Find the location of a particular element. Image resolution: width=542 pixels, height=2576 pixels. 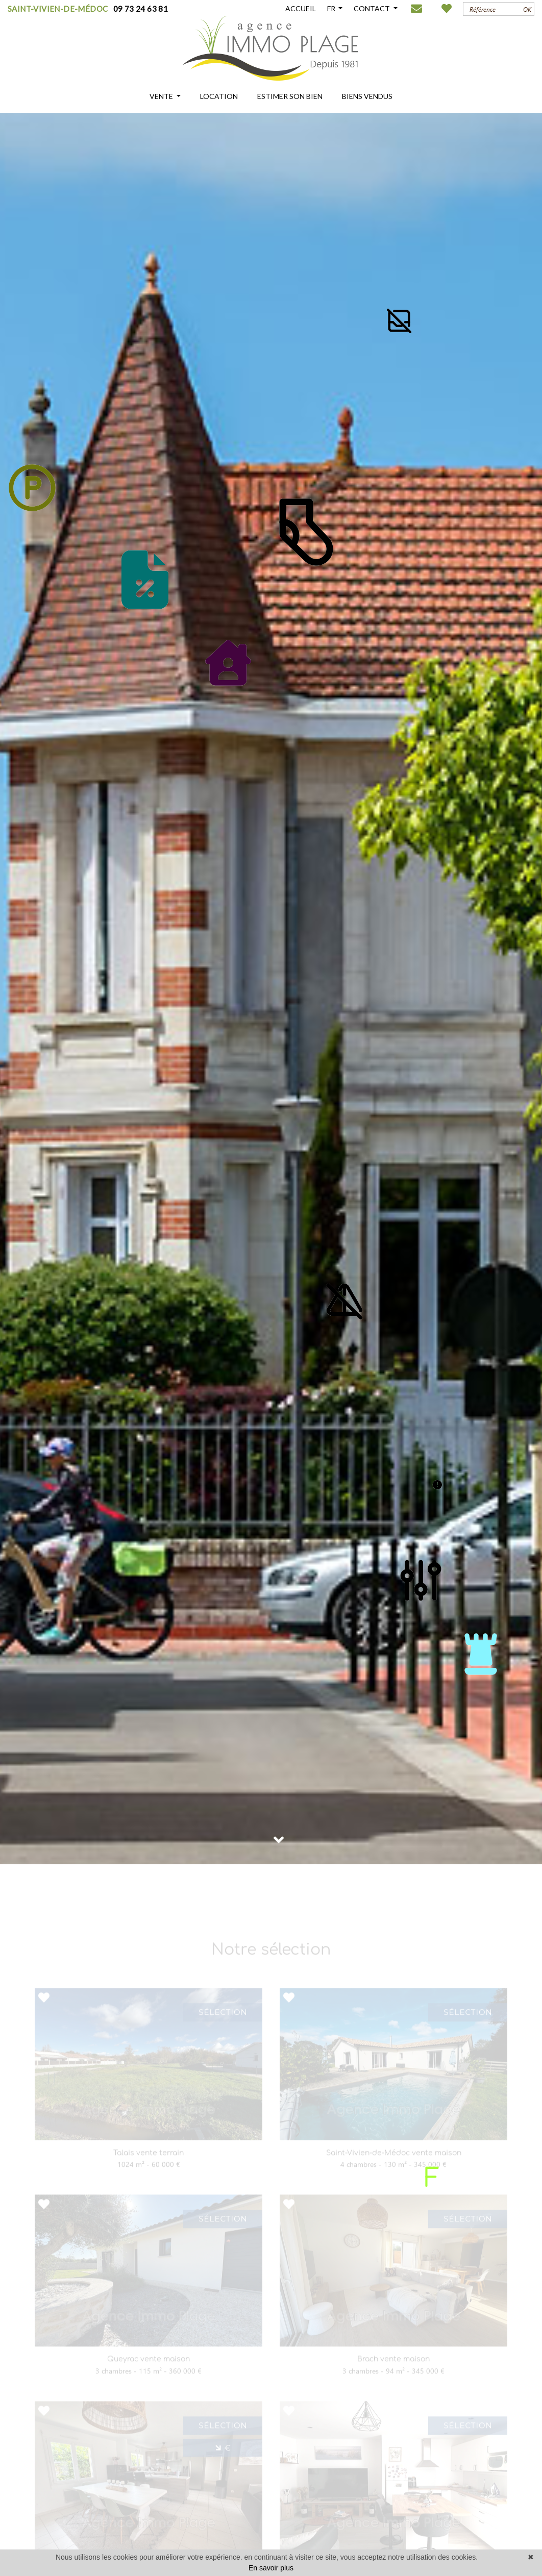

inbox disabled or unavailable is located at coordinates (399, 321).